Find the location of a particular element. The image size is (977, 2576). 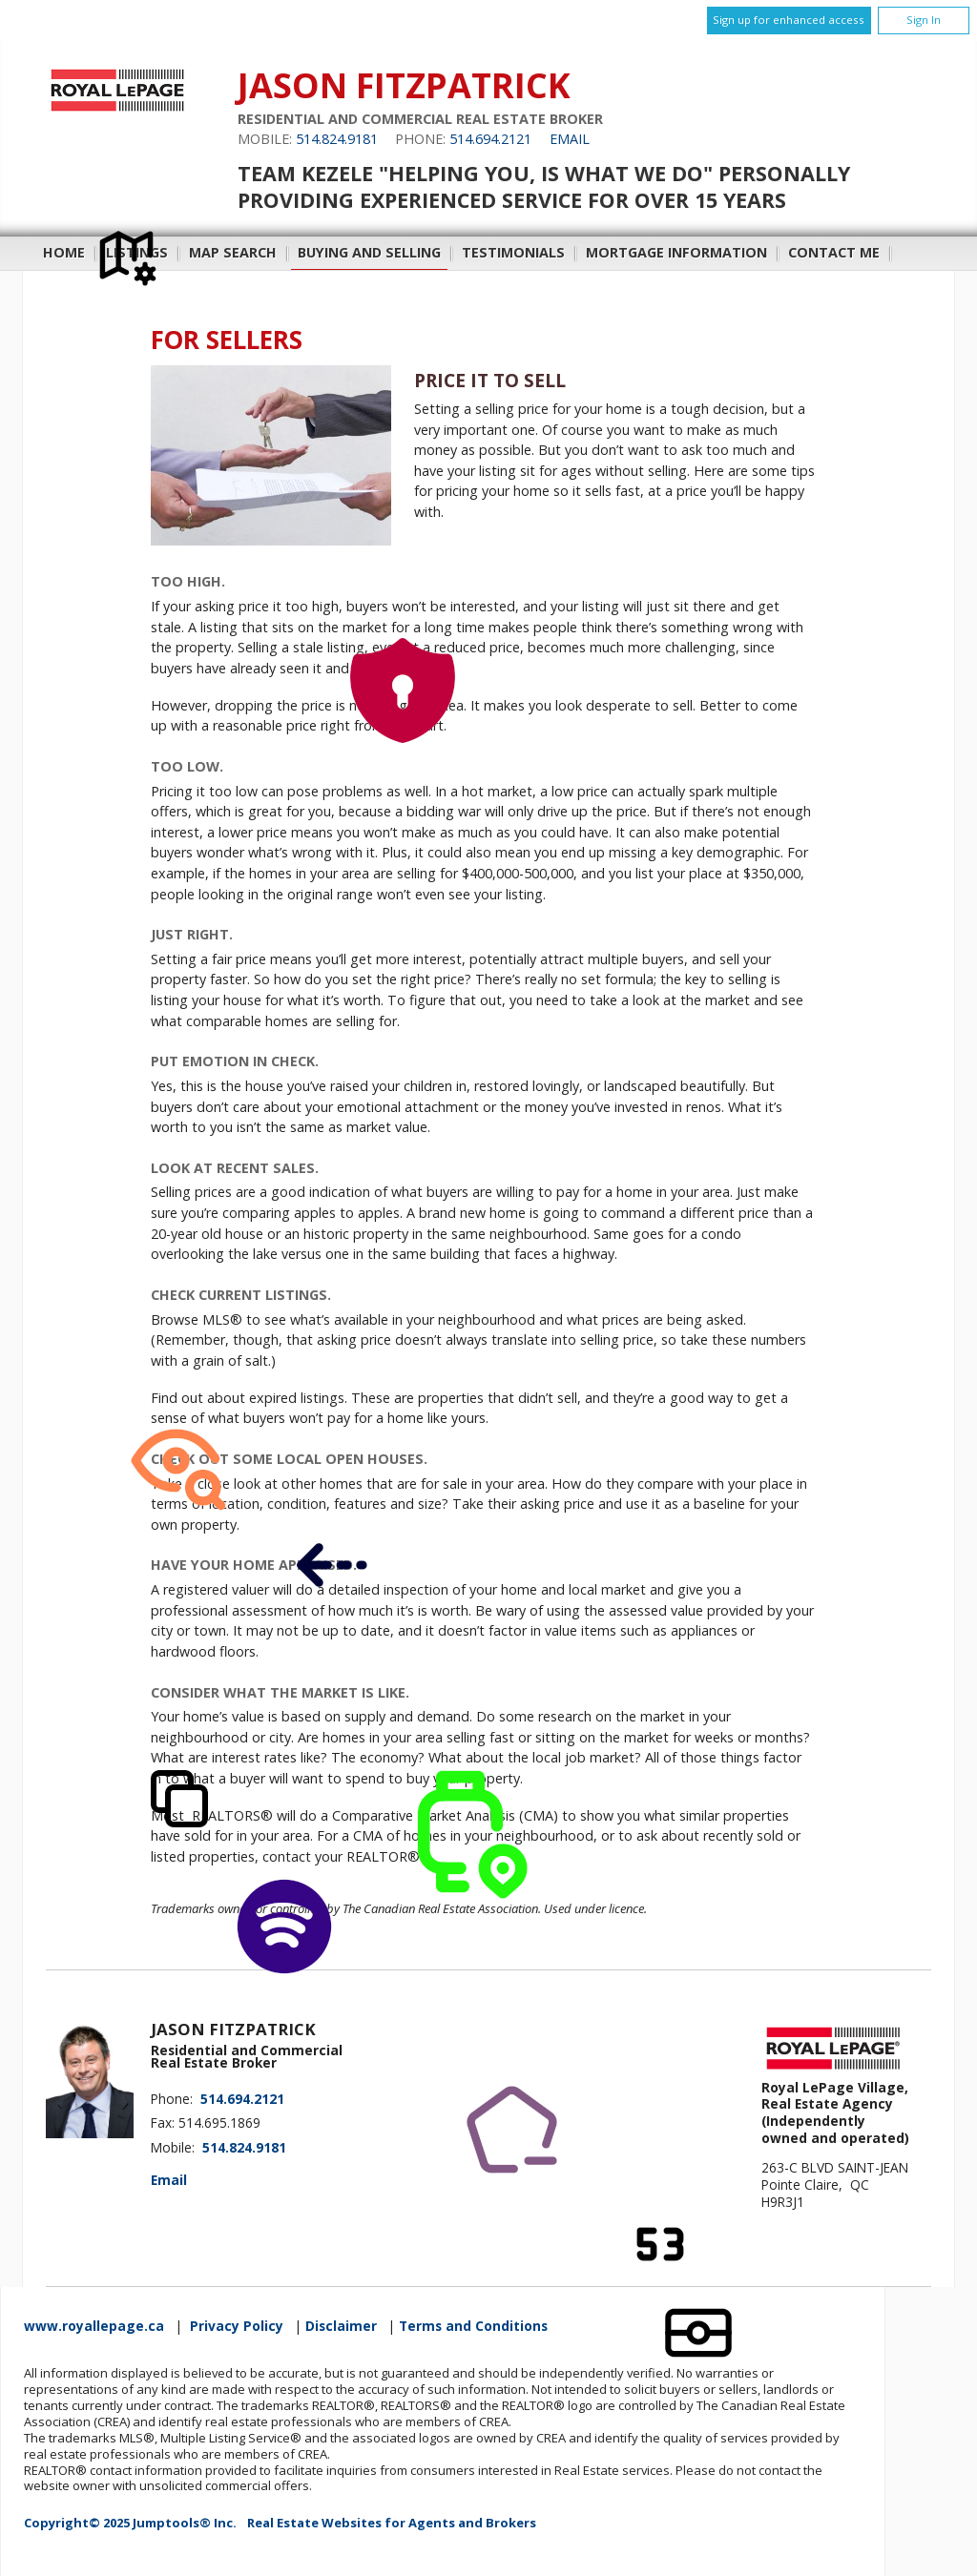

search through viewed or watched items is located at coordinates (176, 1460).